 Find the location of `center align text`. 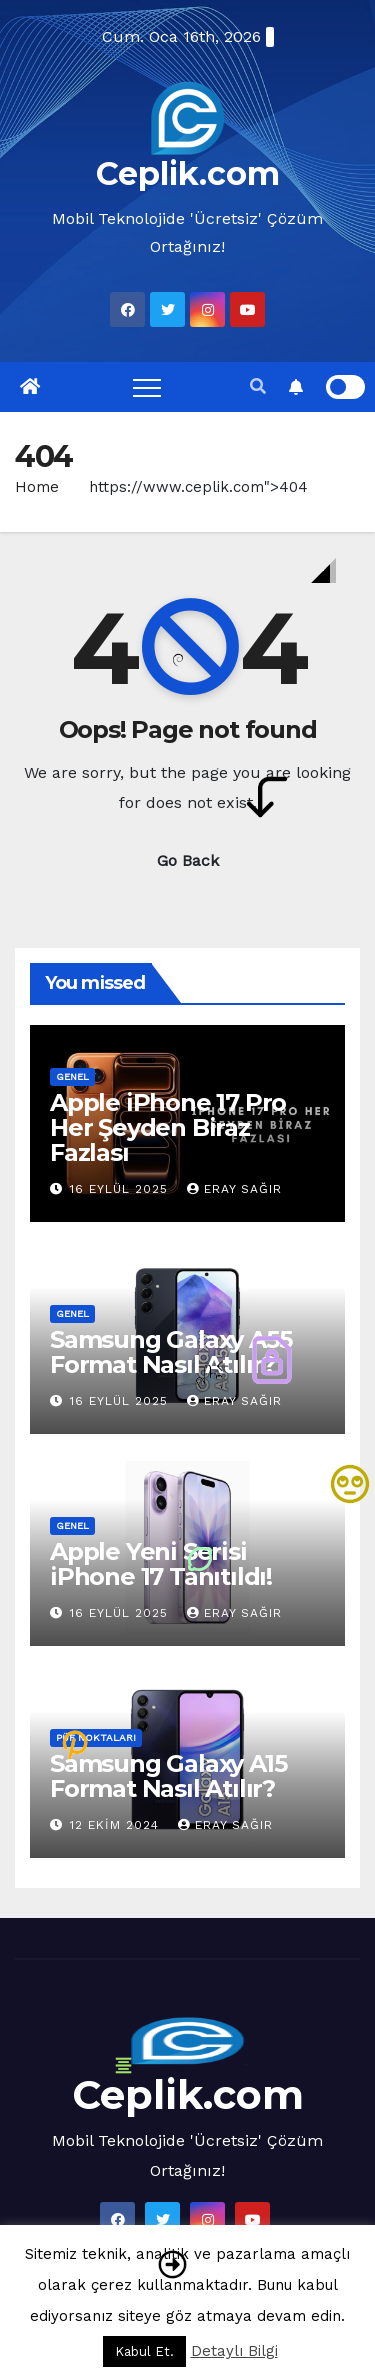

center align text is located at coordinates (123, 2065).